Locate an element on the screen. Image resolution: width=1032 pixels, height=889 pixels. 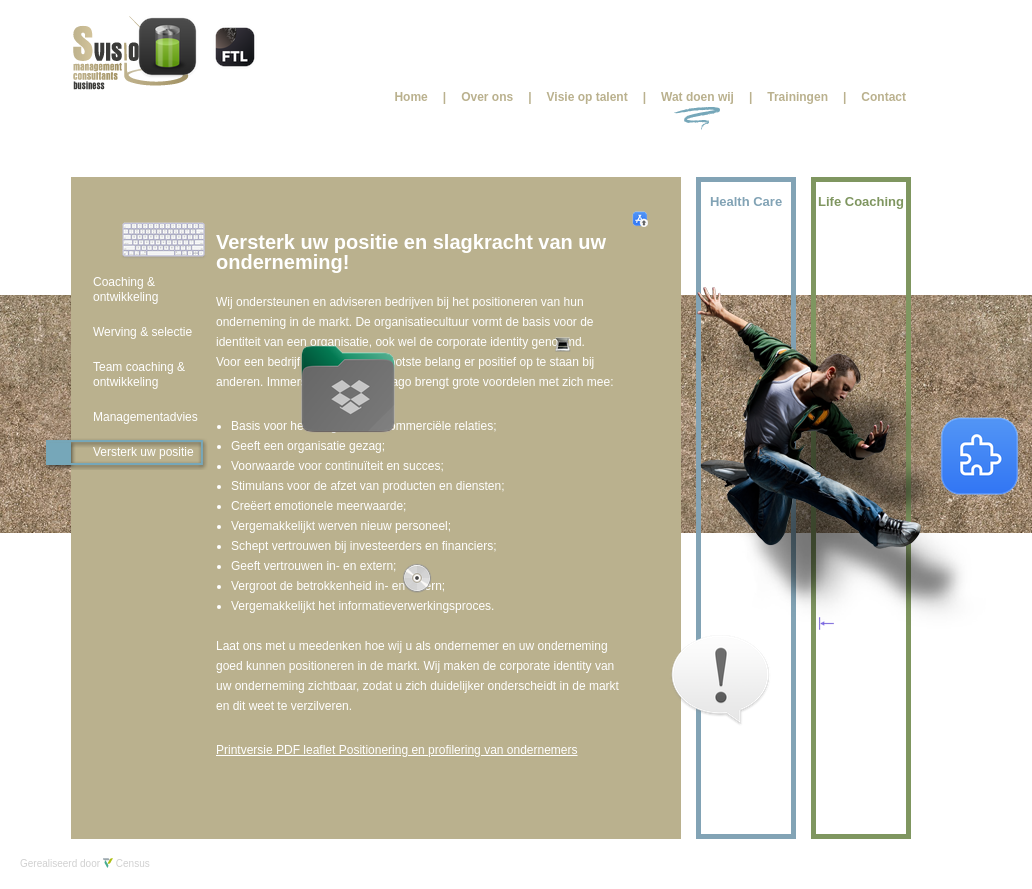
manage plugin or extension settings is located at coordinates (979, 457).